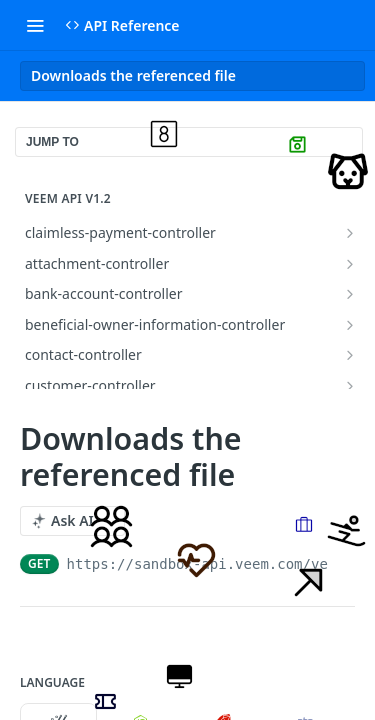 The height and width of the screenshot is (720, 375). What do you see at coordinates (297, 144) in the screenshot?
I see `save current file or document` at bounding box center [297, 144].